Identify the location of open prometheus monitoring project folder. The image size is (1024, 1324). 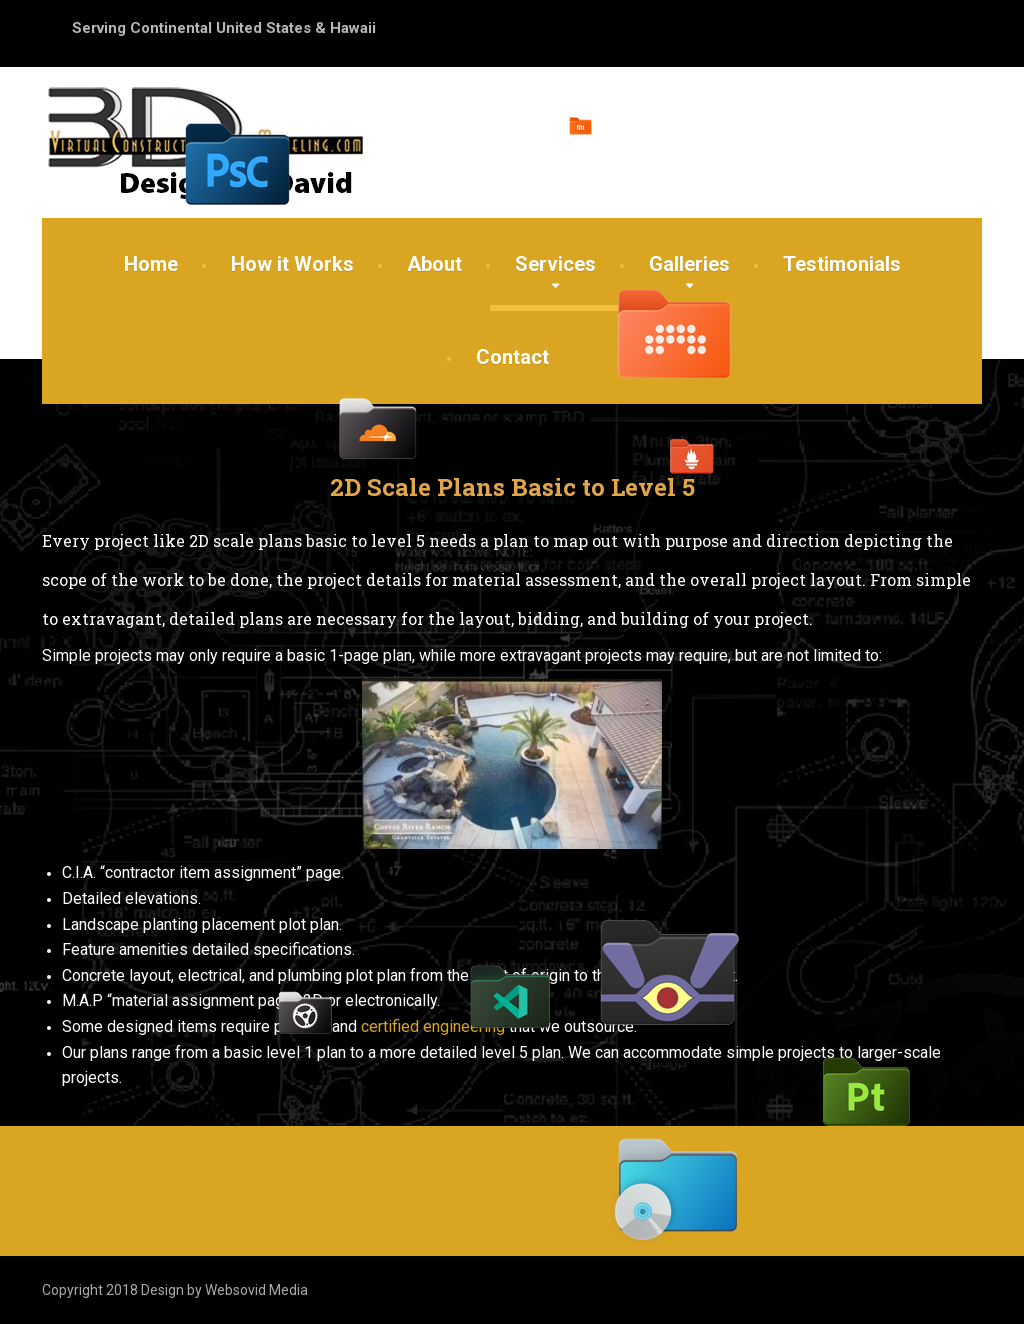
(691, 457).